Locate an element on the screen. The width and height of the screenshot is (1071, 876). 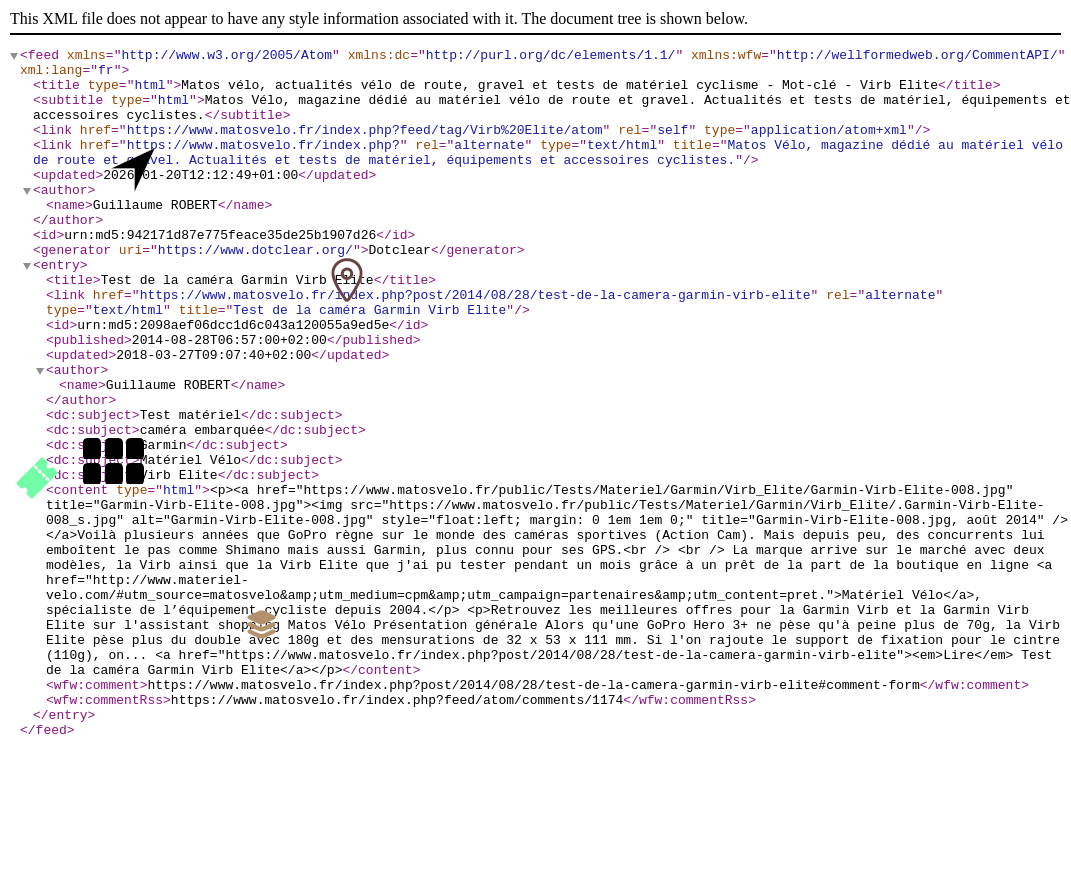
view or manage layers is located at coordinates (261, 624).